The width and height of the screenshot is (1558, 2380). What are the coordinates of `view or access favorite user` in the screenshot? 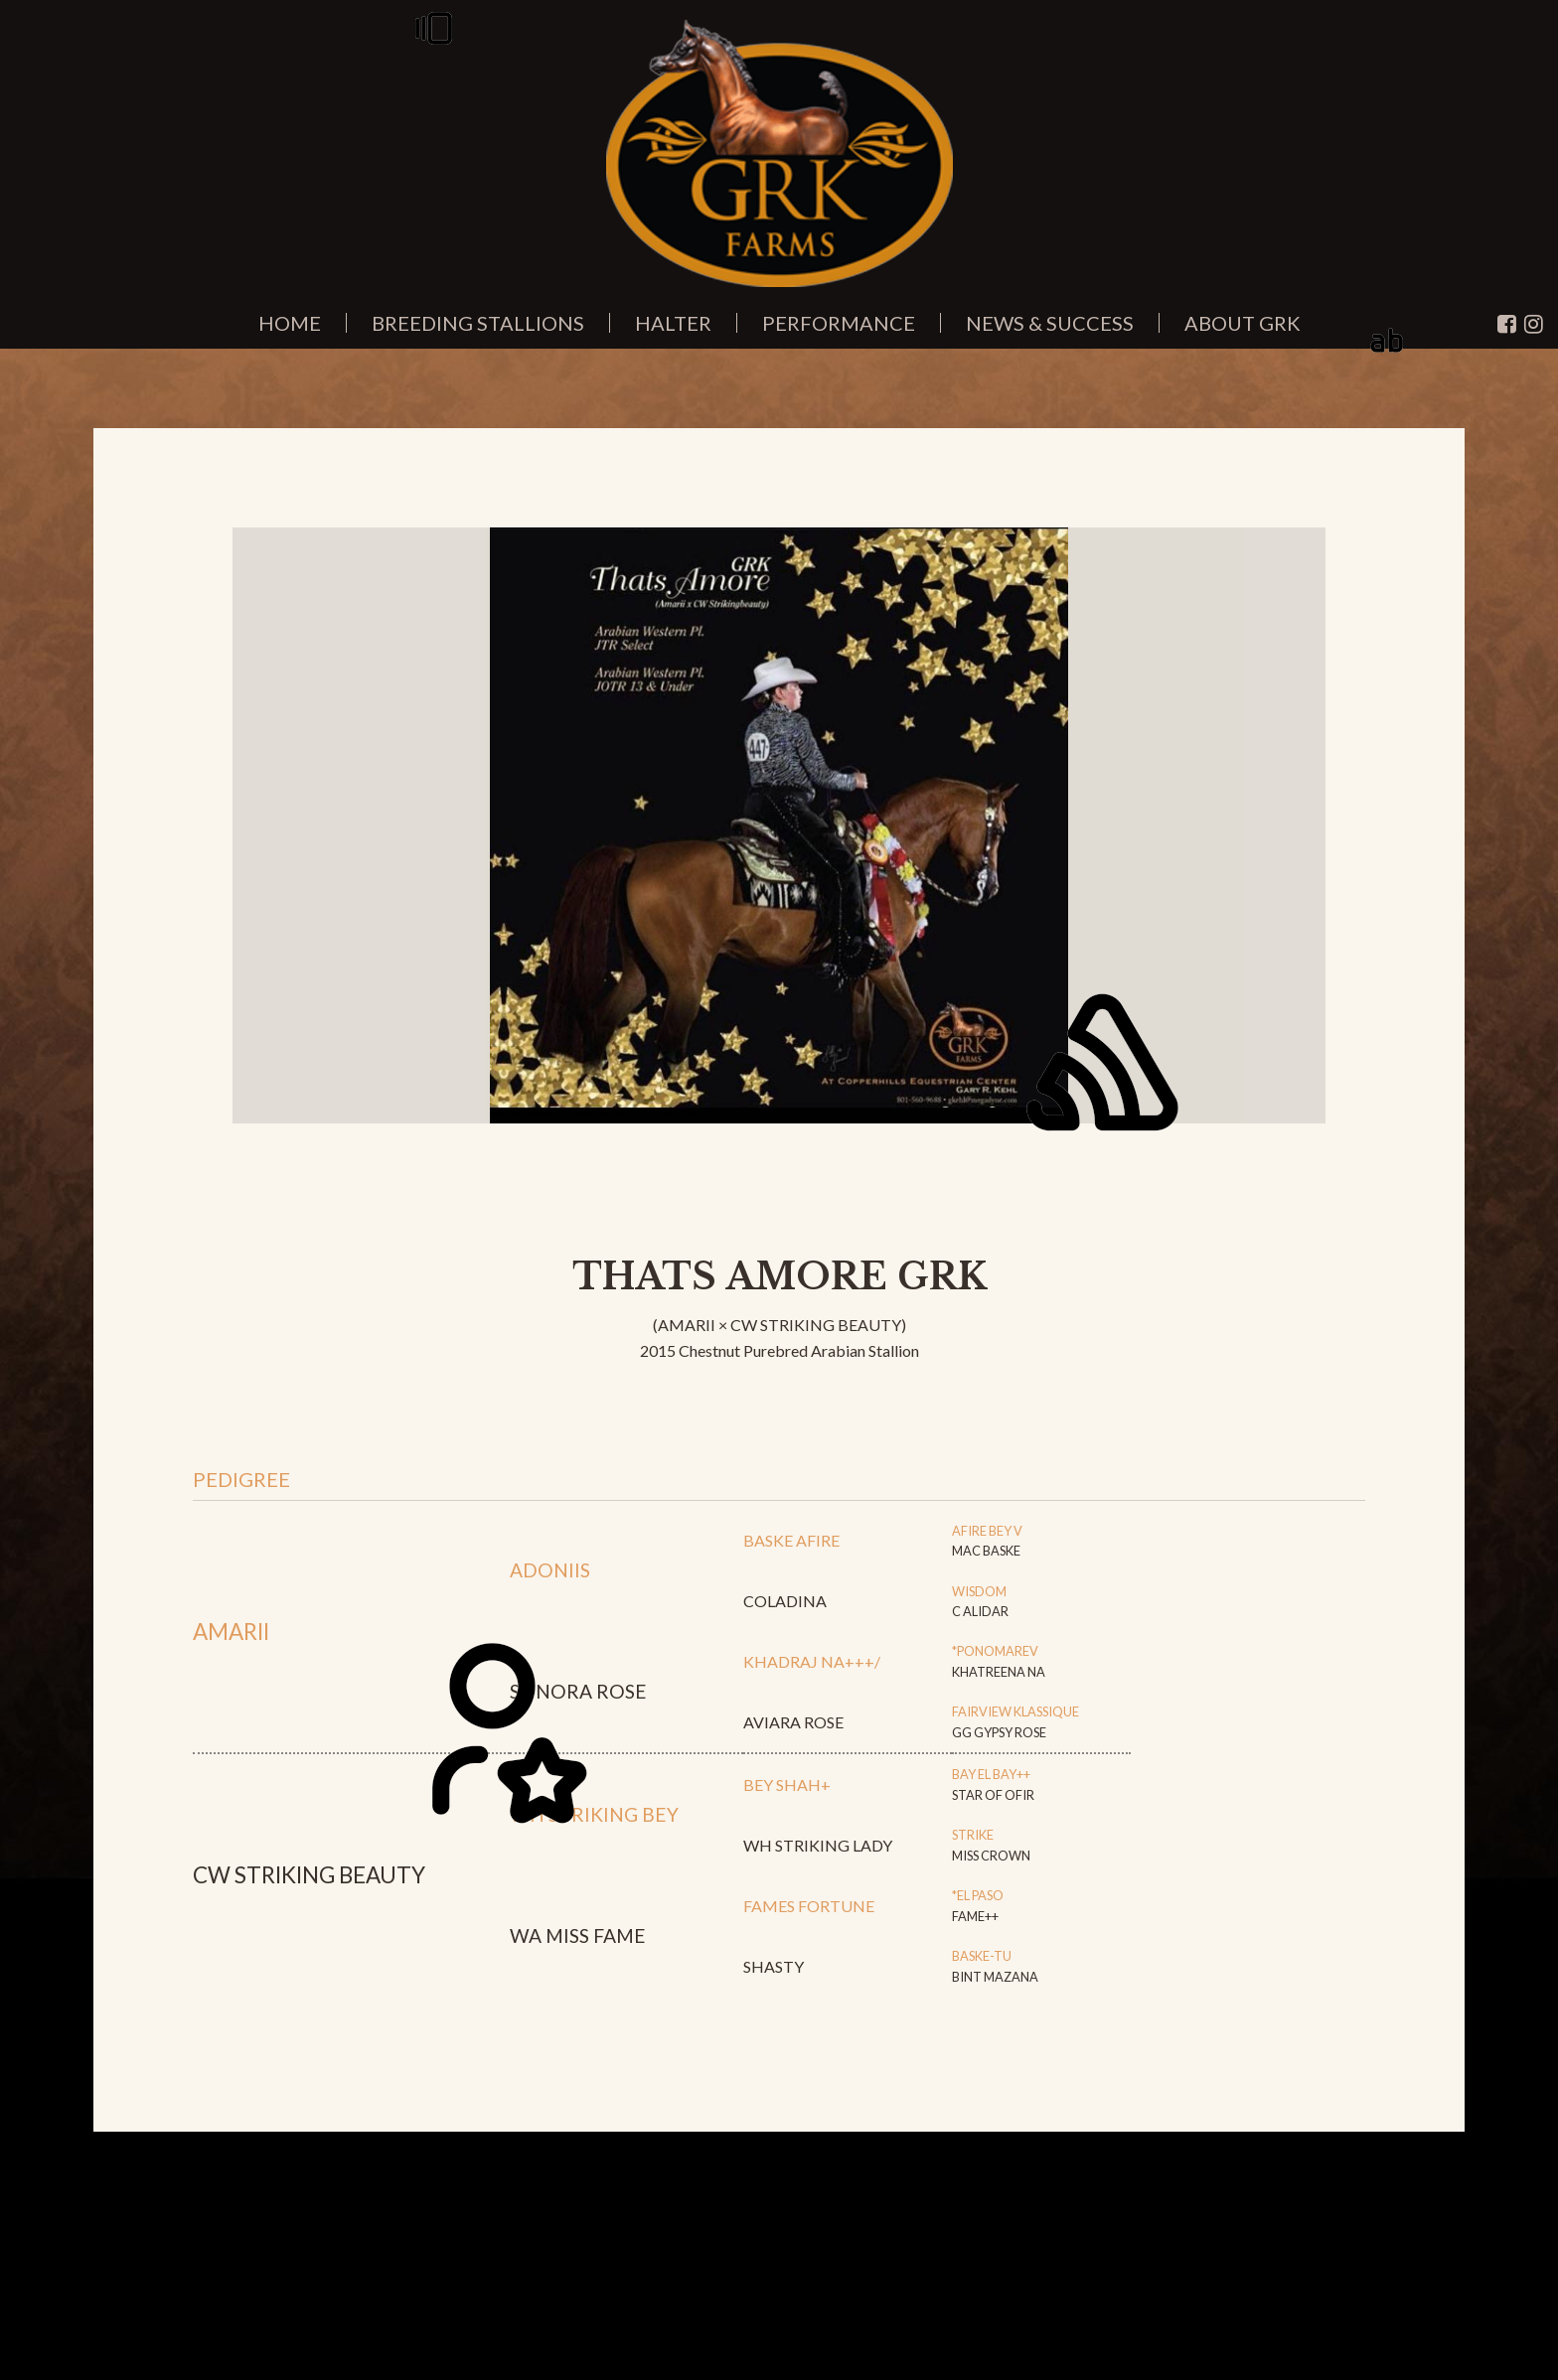 It's located at (492, 1728).